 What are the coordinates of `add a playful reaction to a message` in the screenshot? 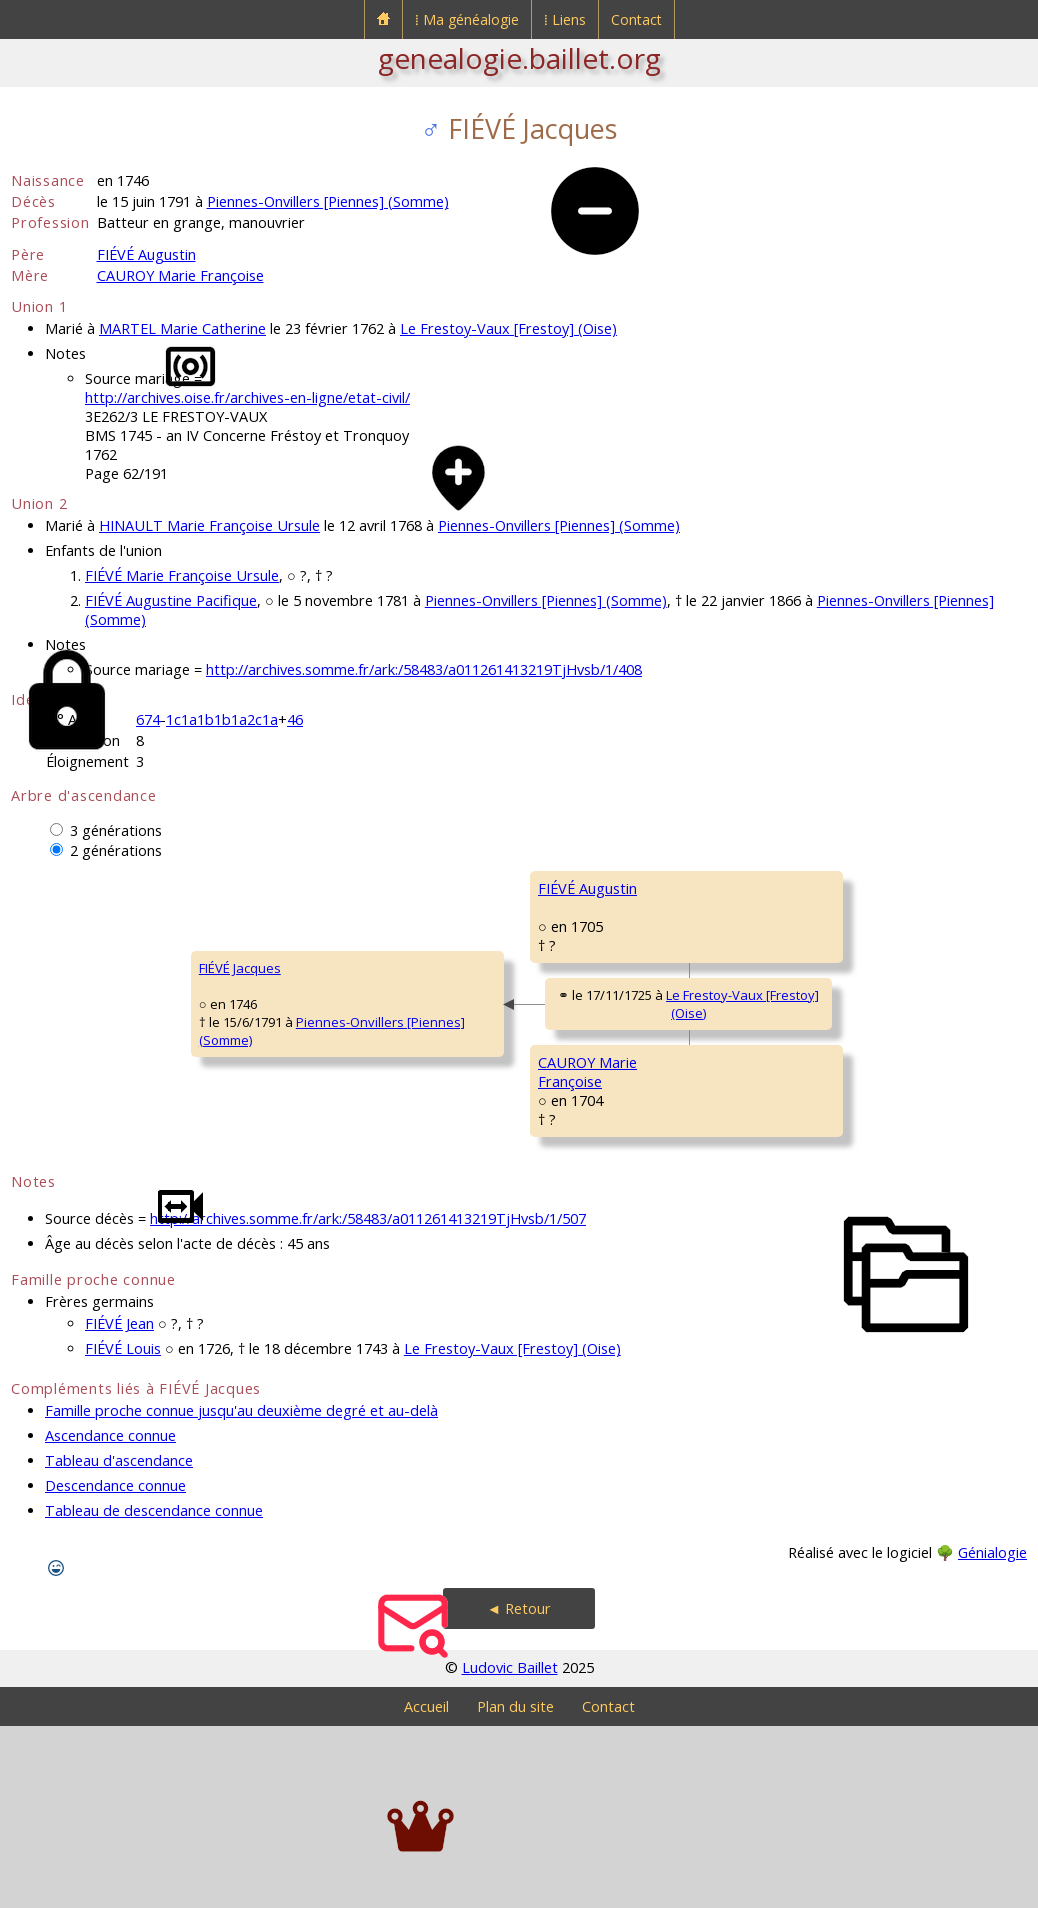 It's located at (56, 1568).